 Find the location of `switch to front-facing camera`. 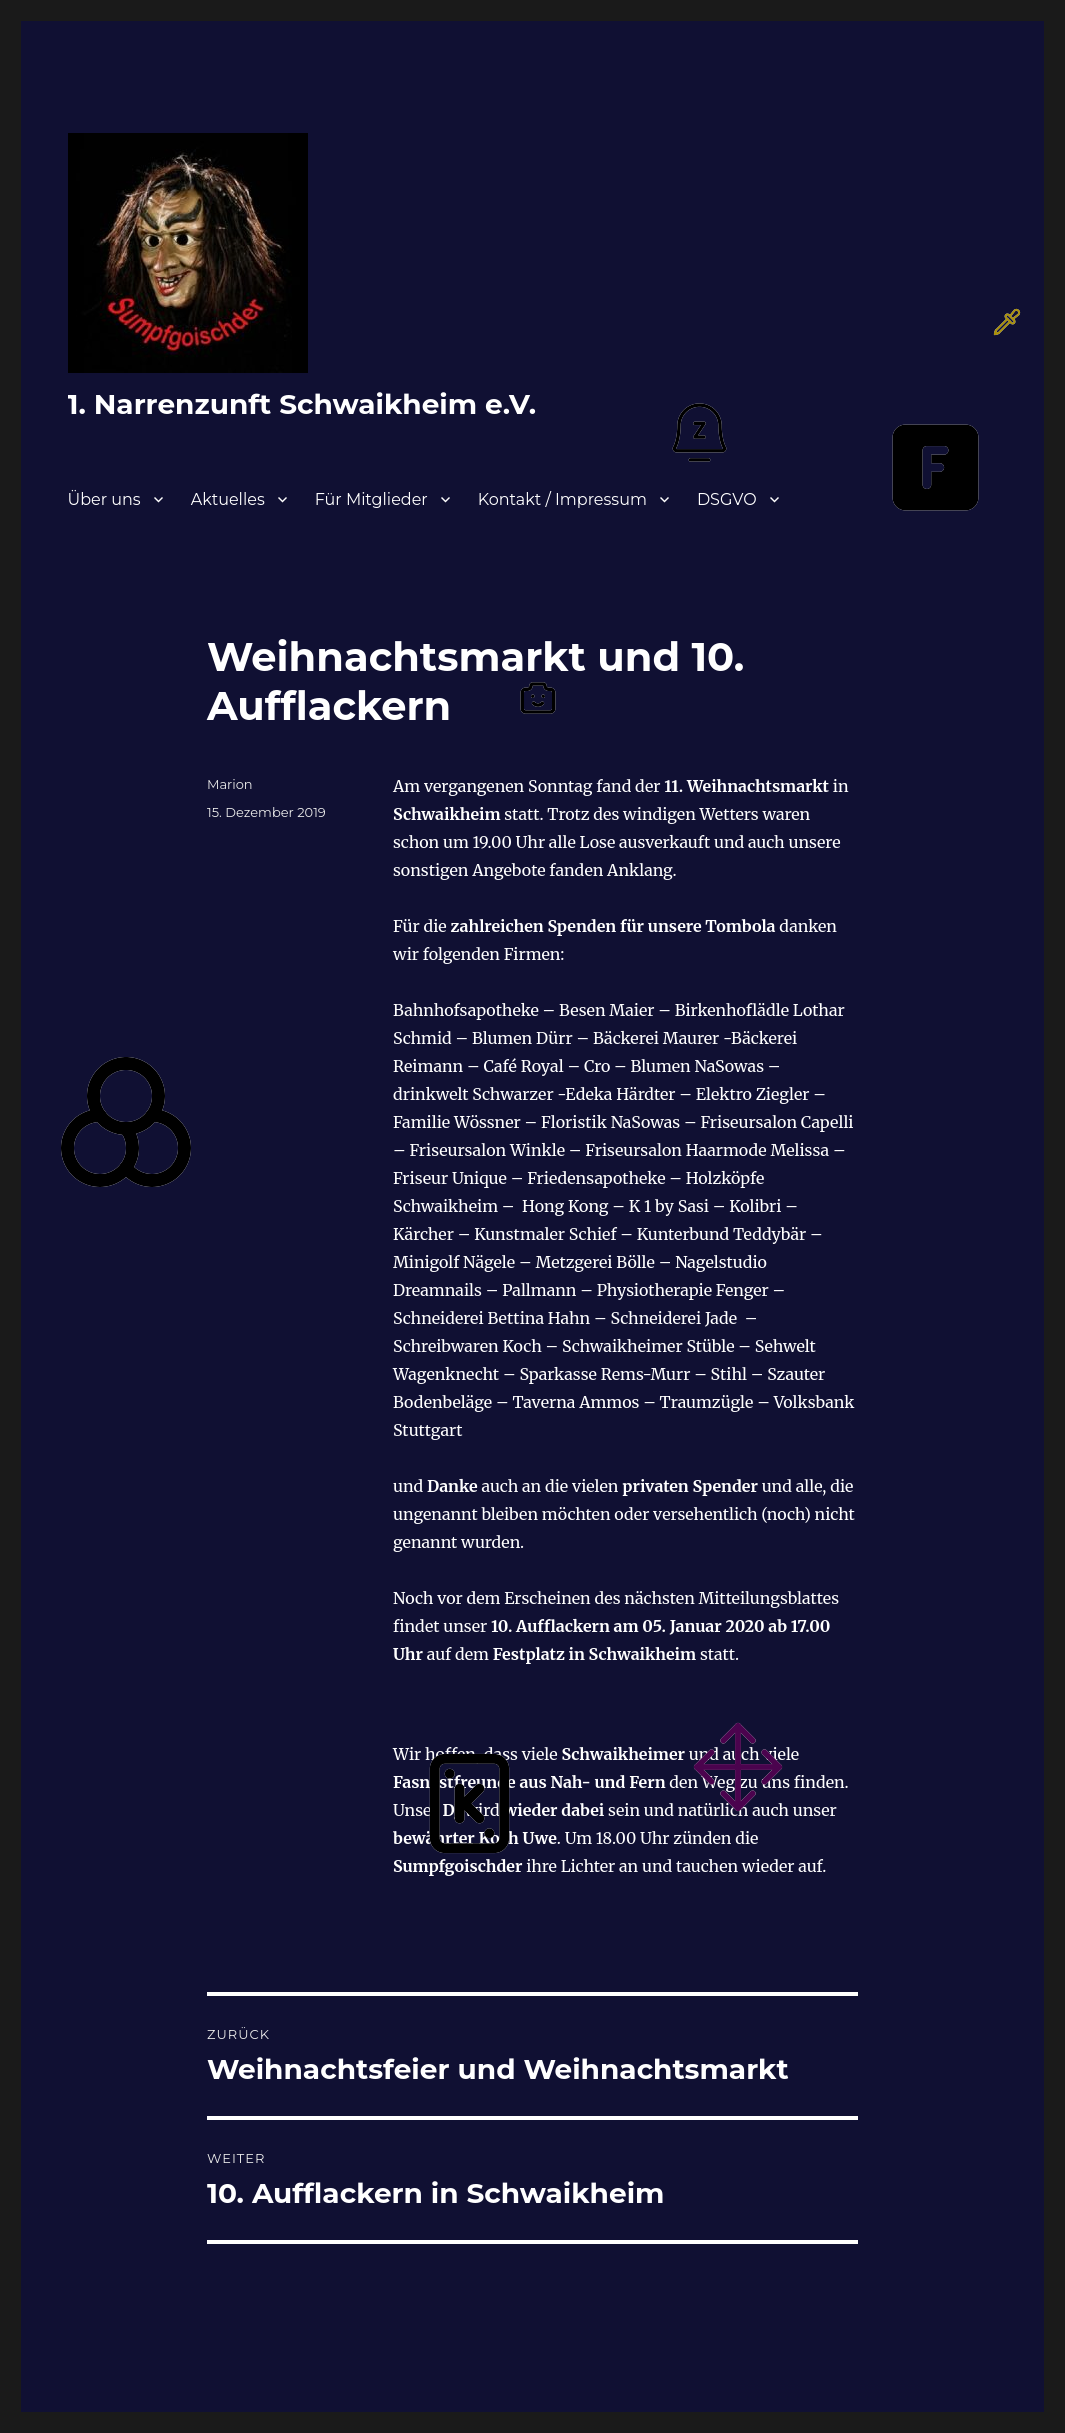

switch to front-facing camera is located at coordinates (538, 698).